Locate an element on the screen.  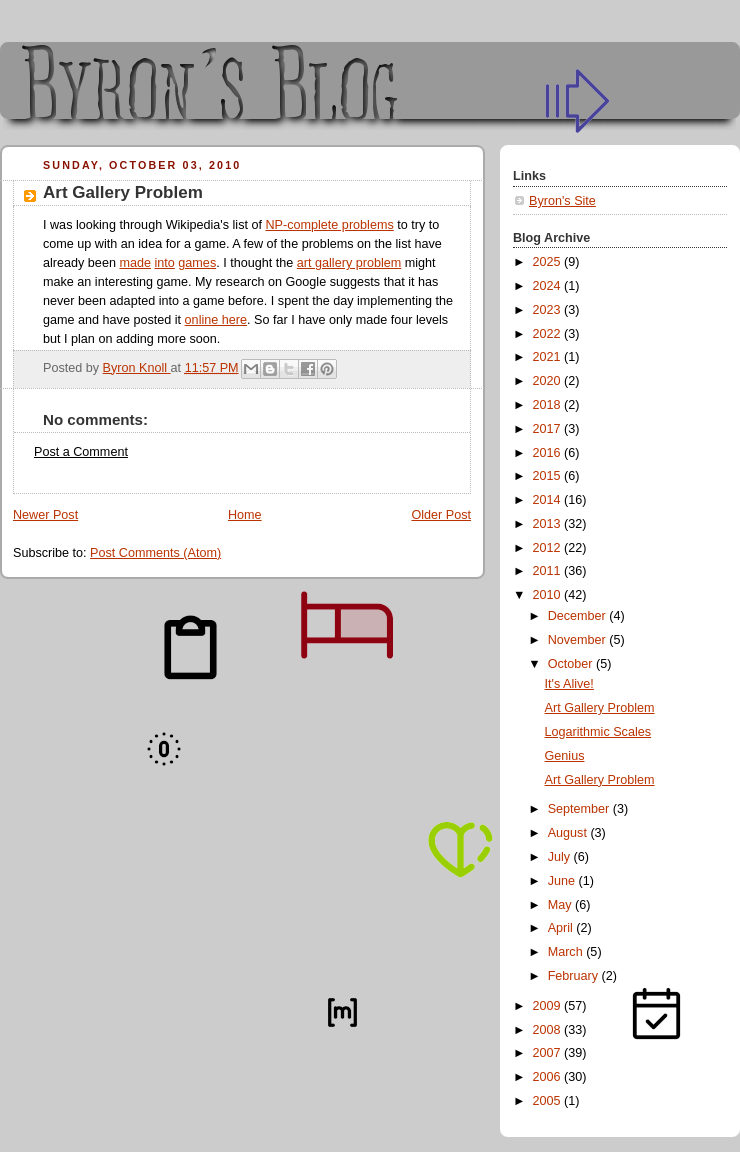
view hotel or accommodation options is located at coordinates (344, 625).